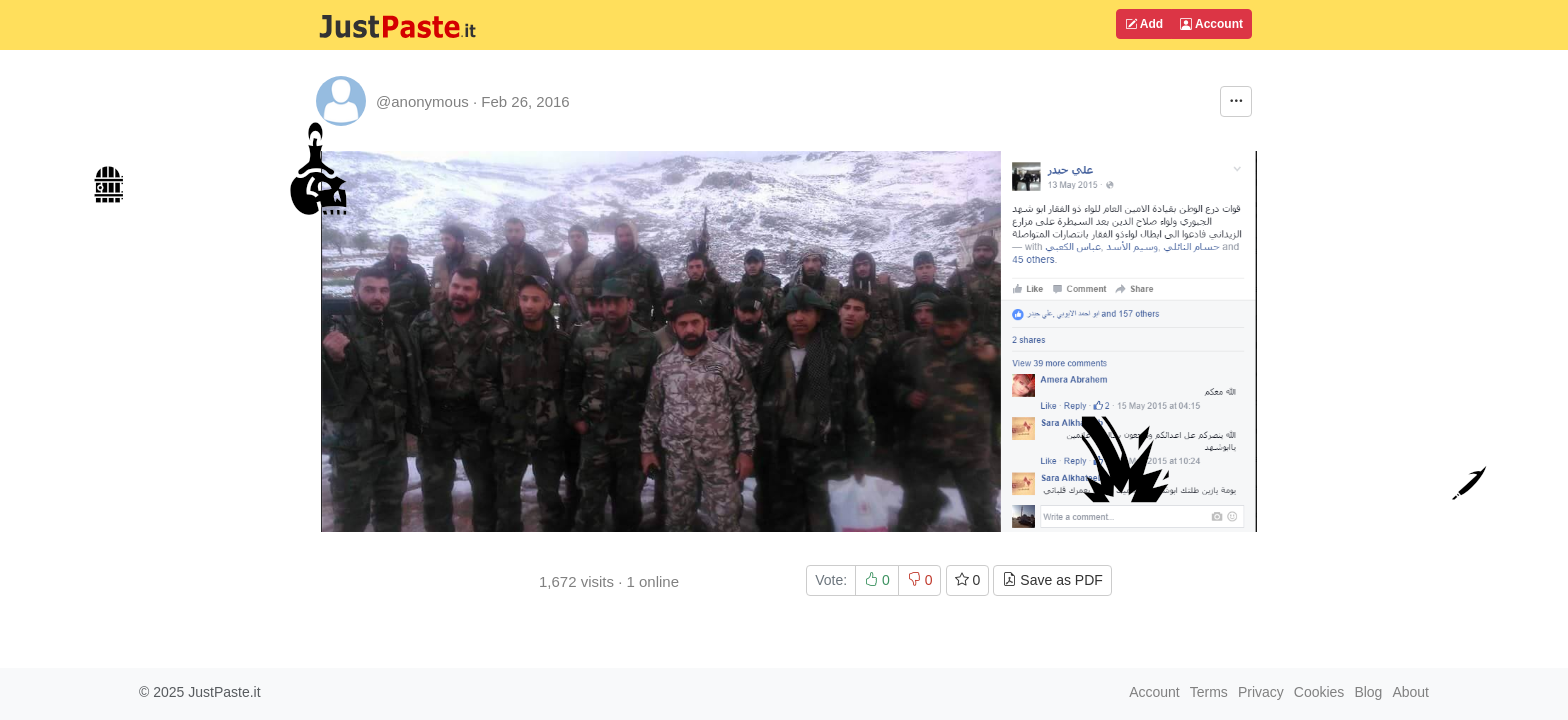  Describe the element at coordinates (316, 168) in the screenshot. I see `access dark or horror-themed game settings` at that location.